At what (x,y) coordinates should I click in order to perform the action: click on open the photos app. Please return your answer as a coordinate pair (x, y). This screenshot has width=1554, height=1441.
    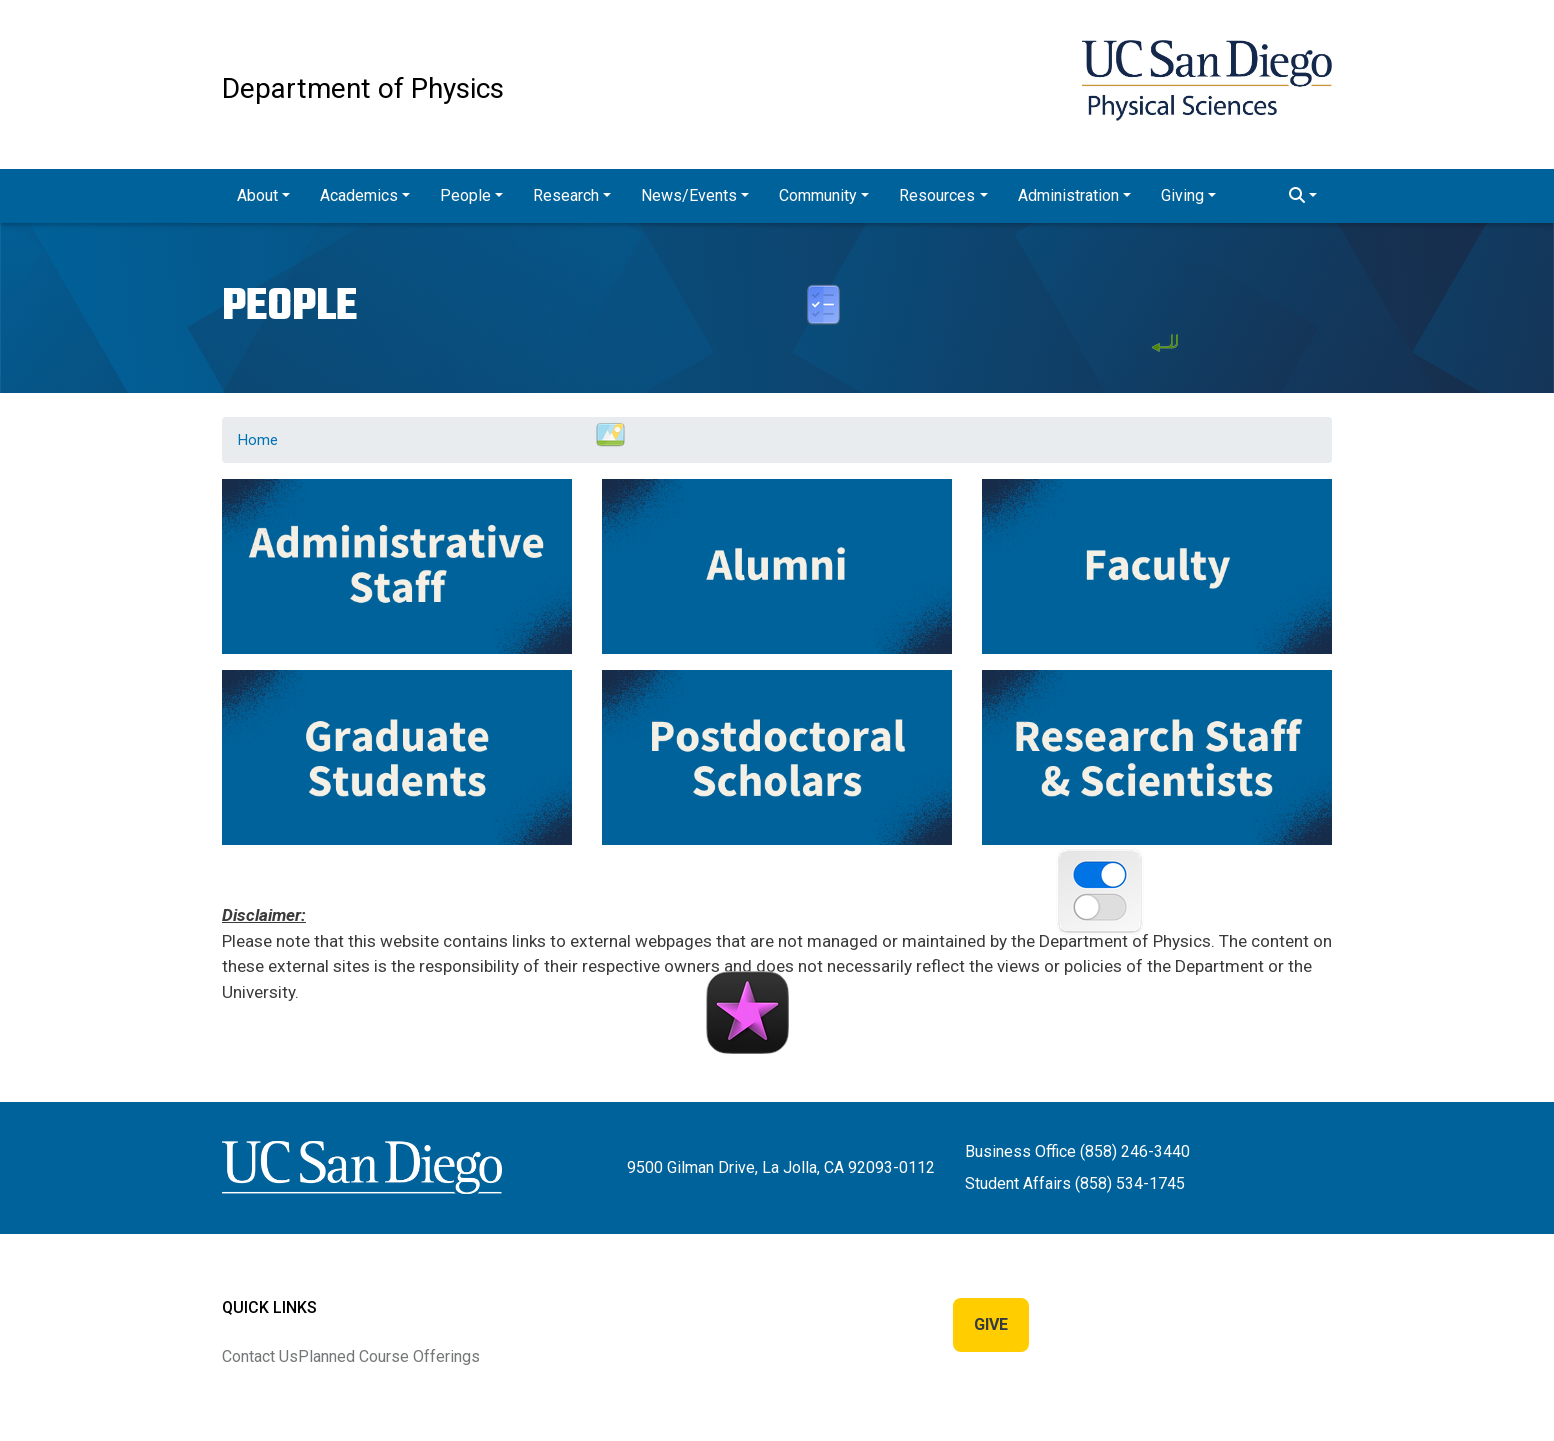
    Looking at the image, I should click on (610, 434).